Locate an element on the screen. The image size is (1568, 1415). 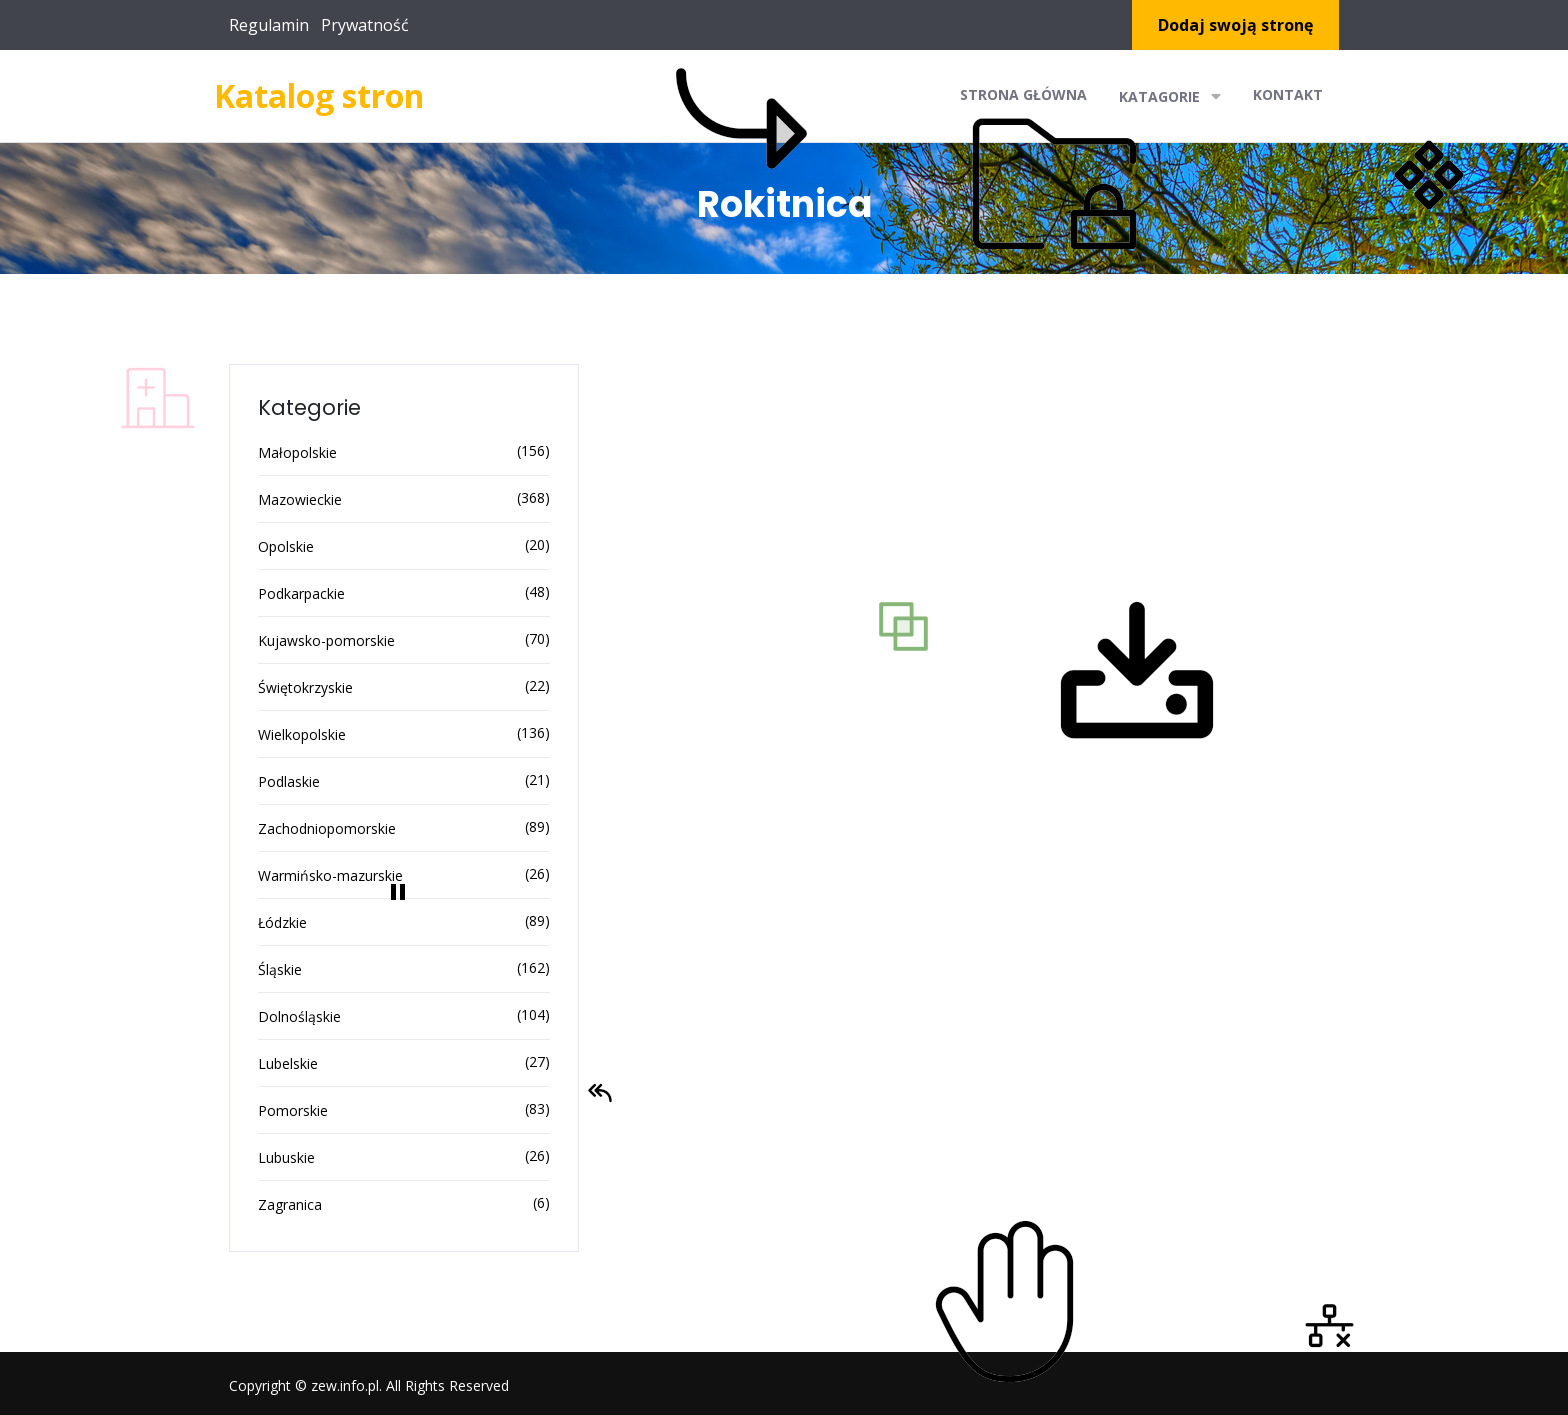
find nearby hospitals or medical facilities is located at coordinates (154, 398).